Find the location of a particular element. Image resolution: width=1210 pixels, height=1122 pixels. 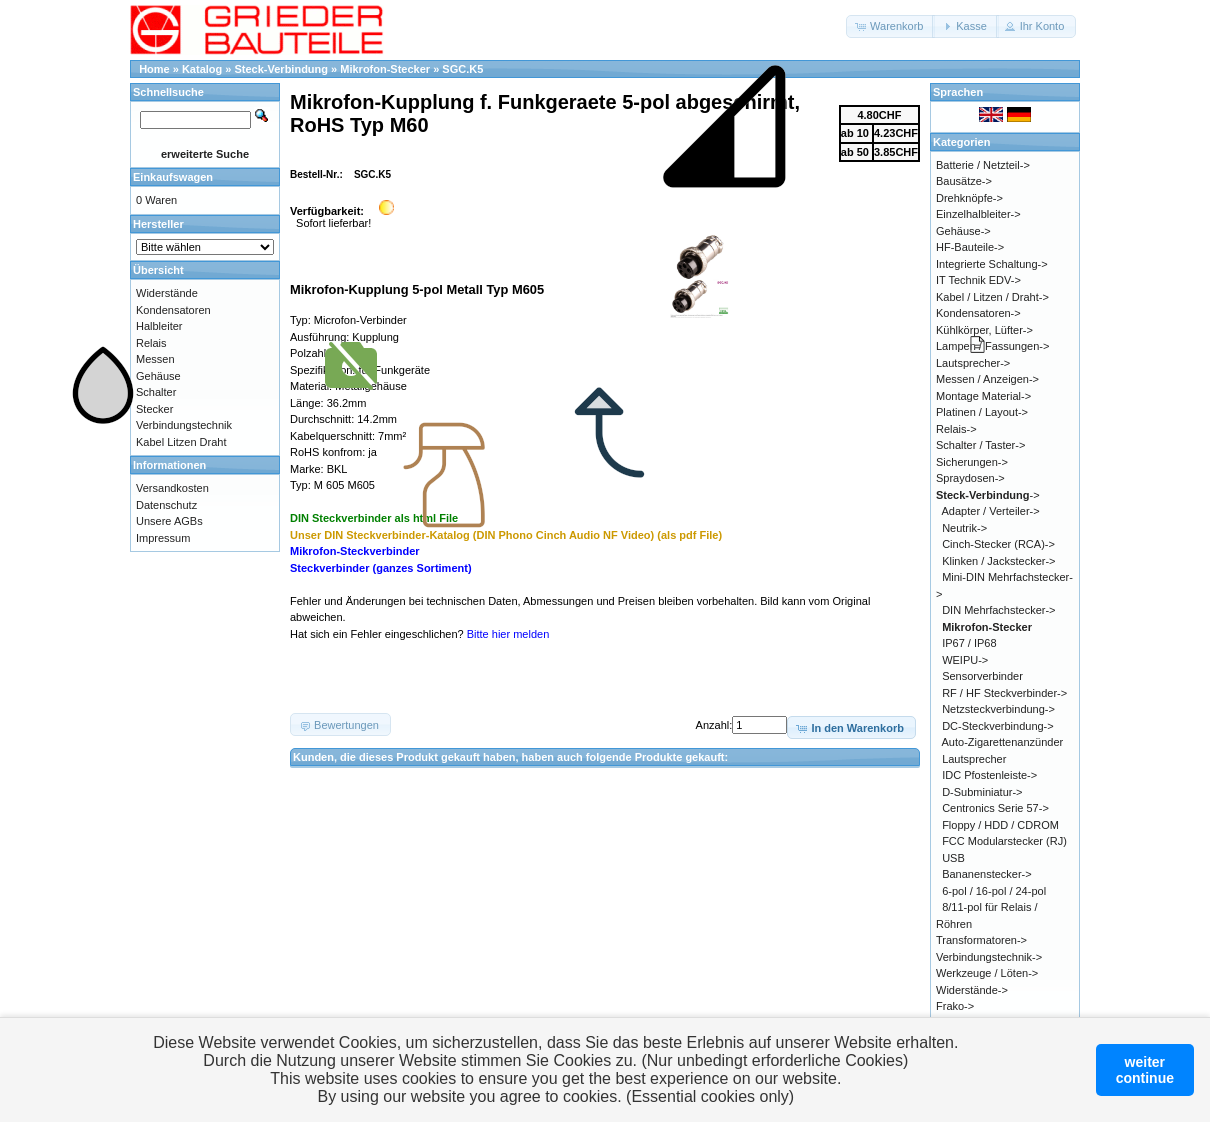

view document or text file is located at coordinates (977, 344).